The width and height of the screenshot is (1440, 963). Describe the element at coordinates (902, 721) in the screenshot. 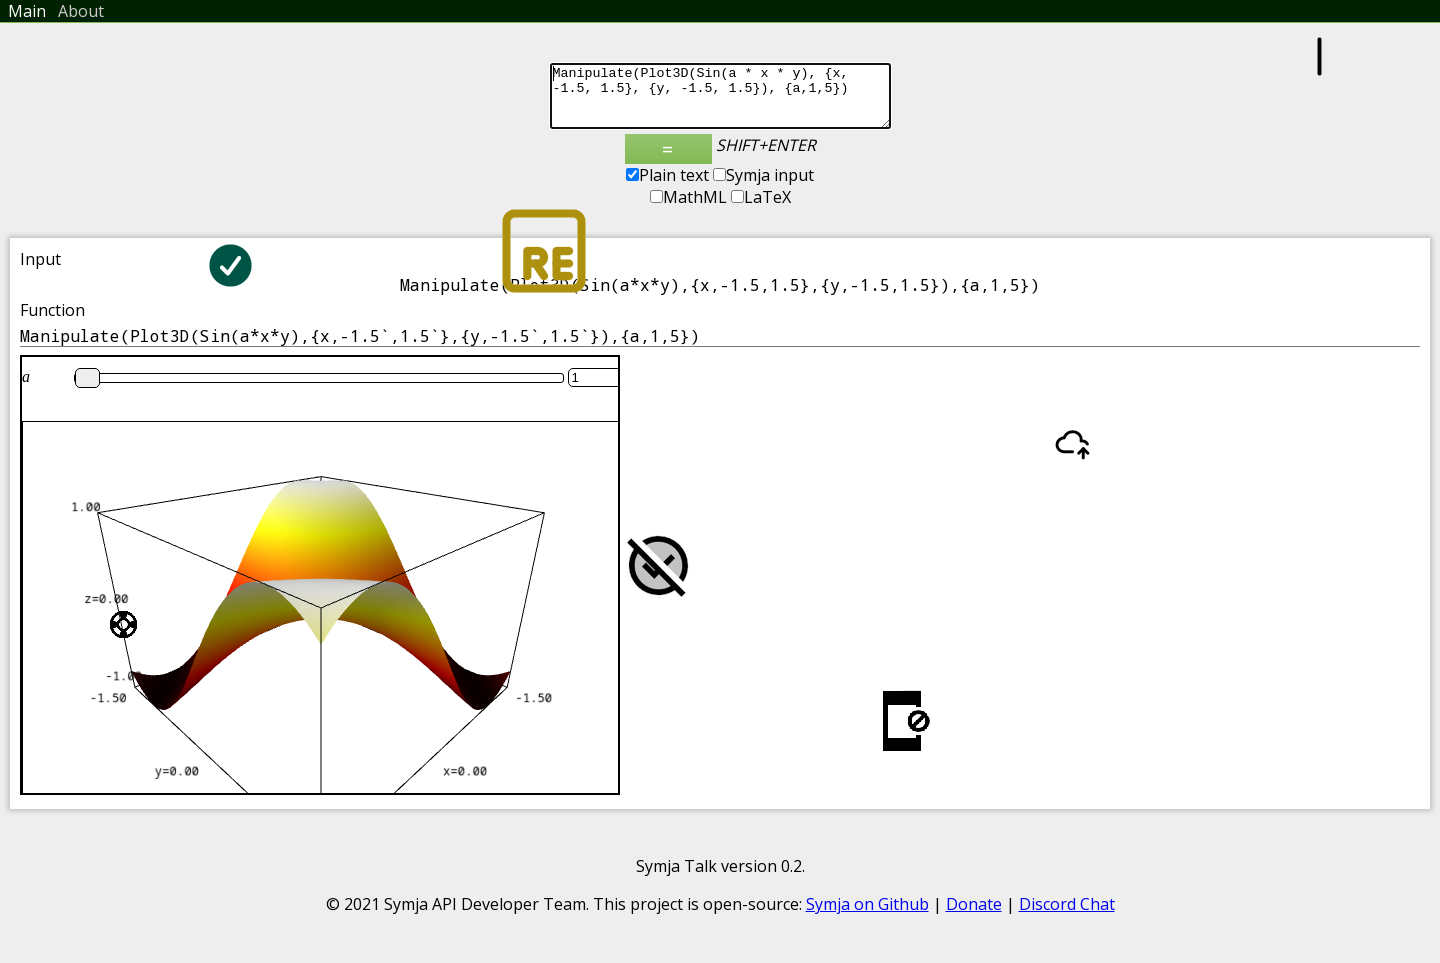

I see `block or restrict an app` at that location.